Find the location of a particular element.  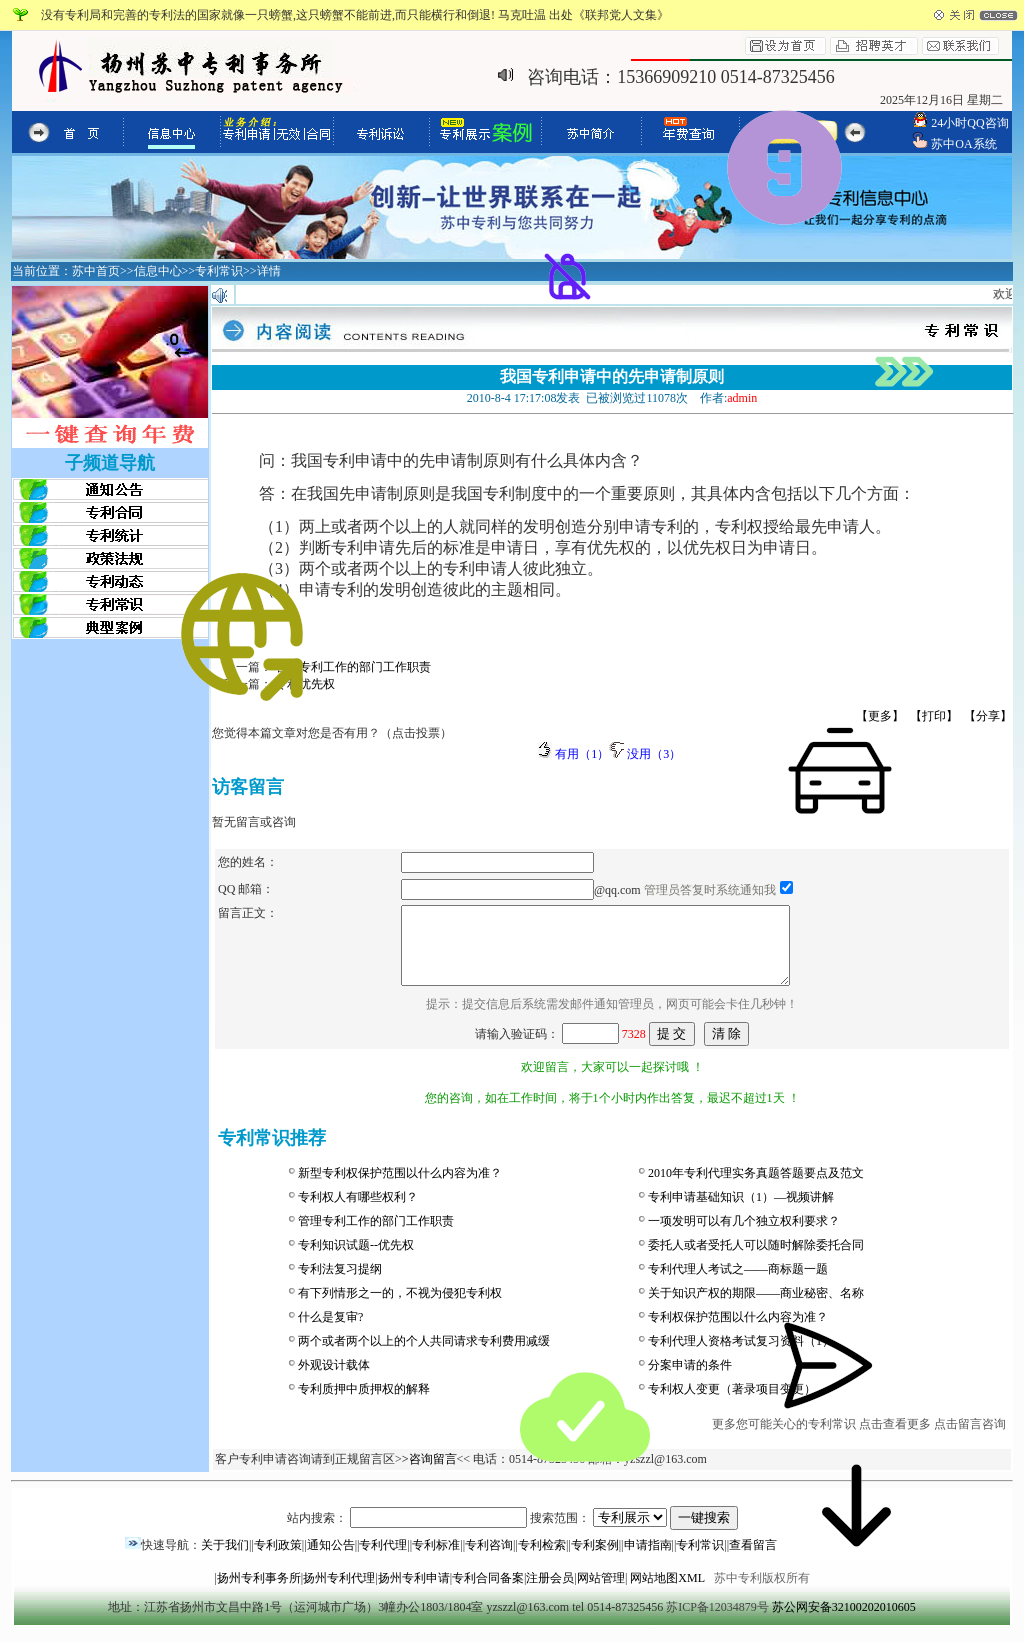

decrease decimal places in number formatting is located at coordinates (178, 345).